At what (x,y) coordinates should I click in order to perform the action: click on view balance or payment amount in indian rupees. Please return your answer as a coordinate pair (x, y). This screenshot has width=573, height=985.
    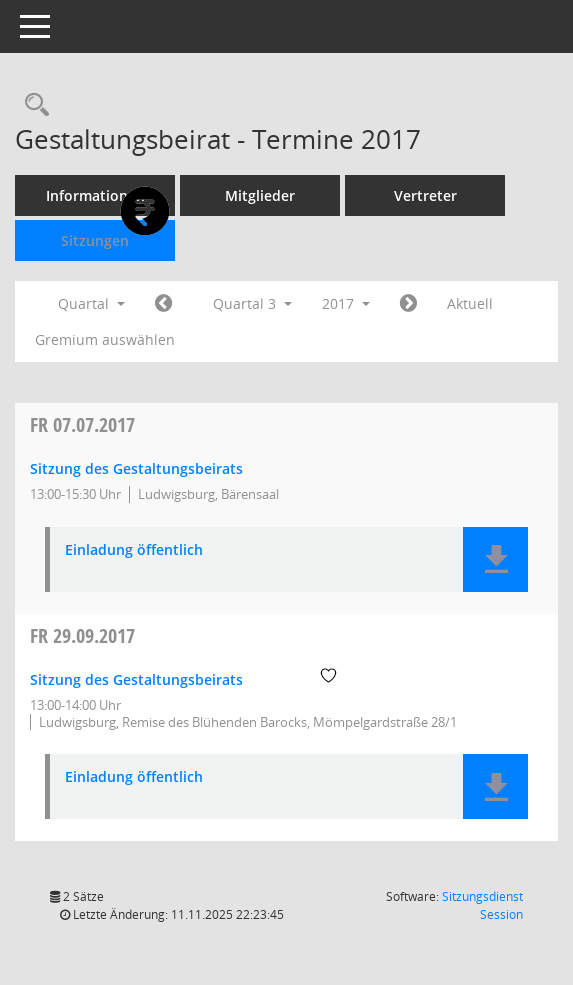
    Looking at the image, I should click on (145, 211).